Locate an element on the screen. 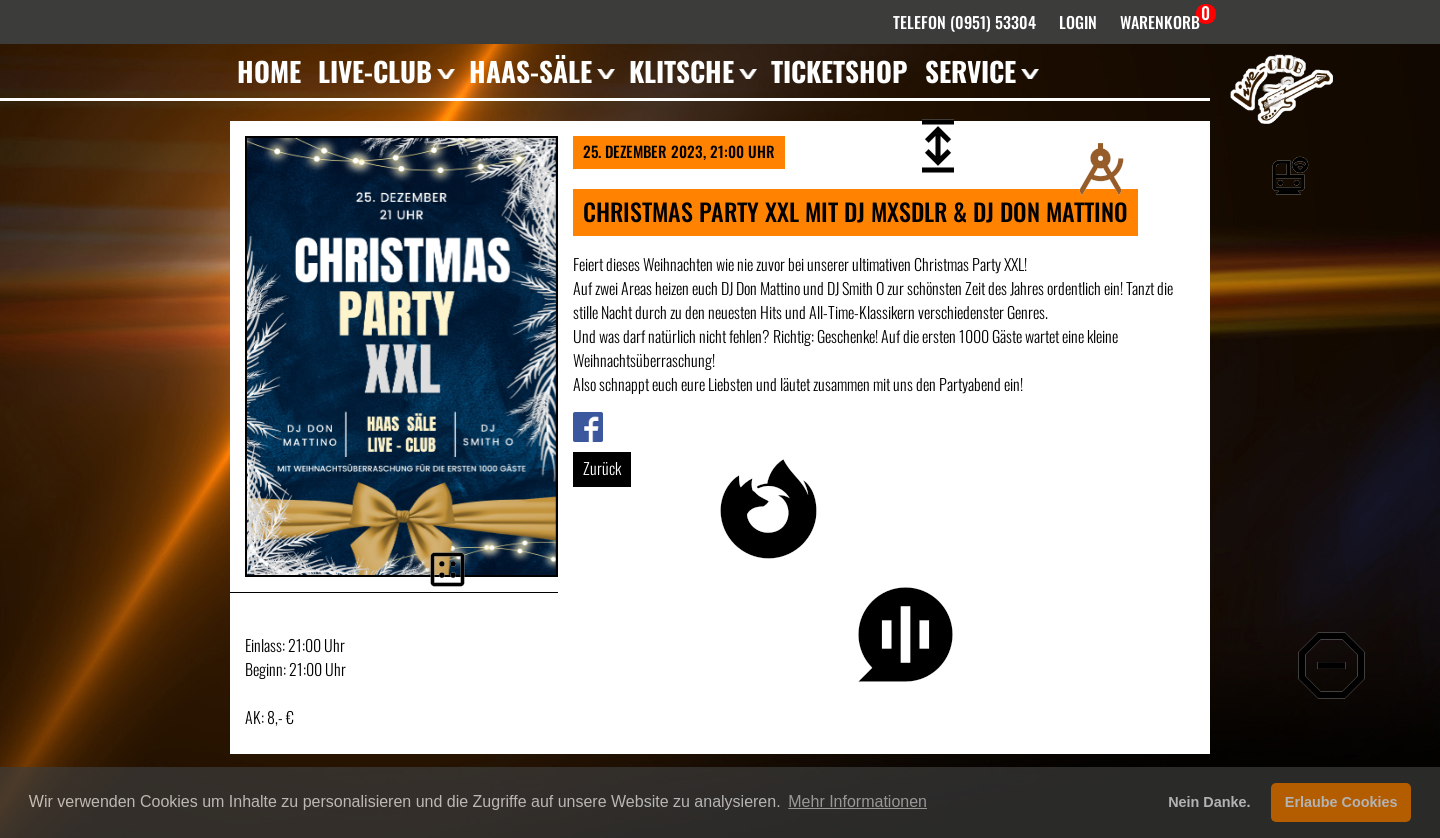 This screenshot has height=838, width=1440. access precision drawing or design tools is located at coordinates (1100, 168).